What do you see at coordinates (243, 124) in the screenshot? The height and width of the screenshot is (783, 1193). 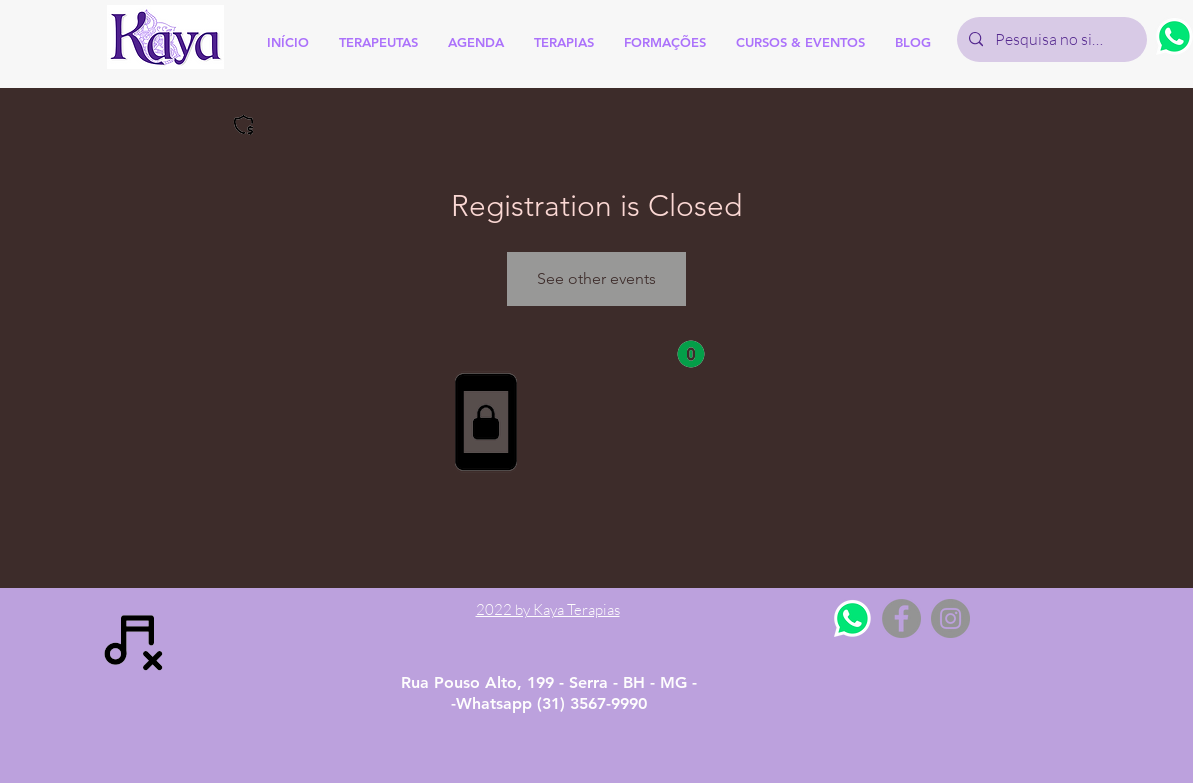 I see `access payment protection settings` at bounding box center [243, 124].